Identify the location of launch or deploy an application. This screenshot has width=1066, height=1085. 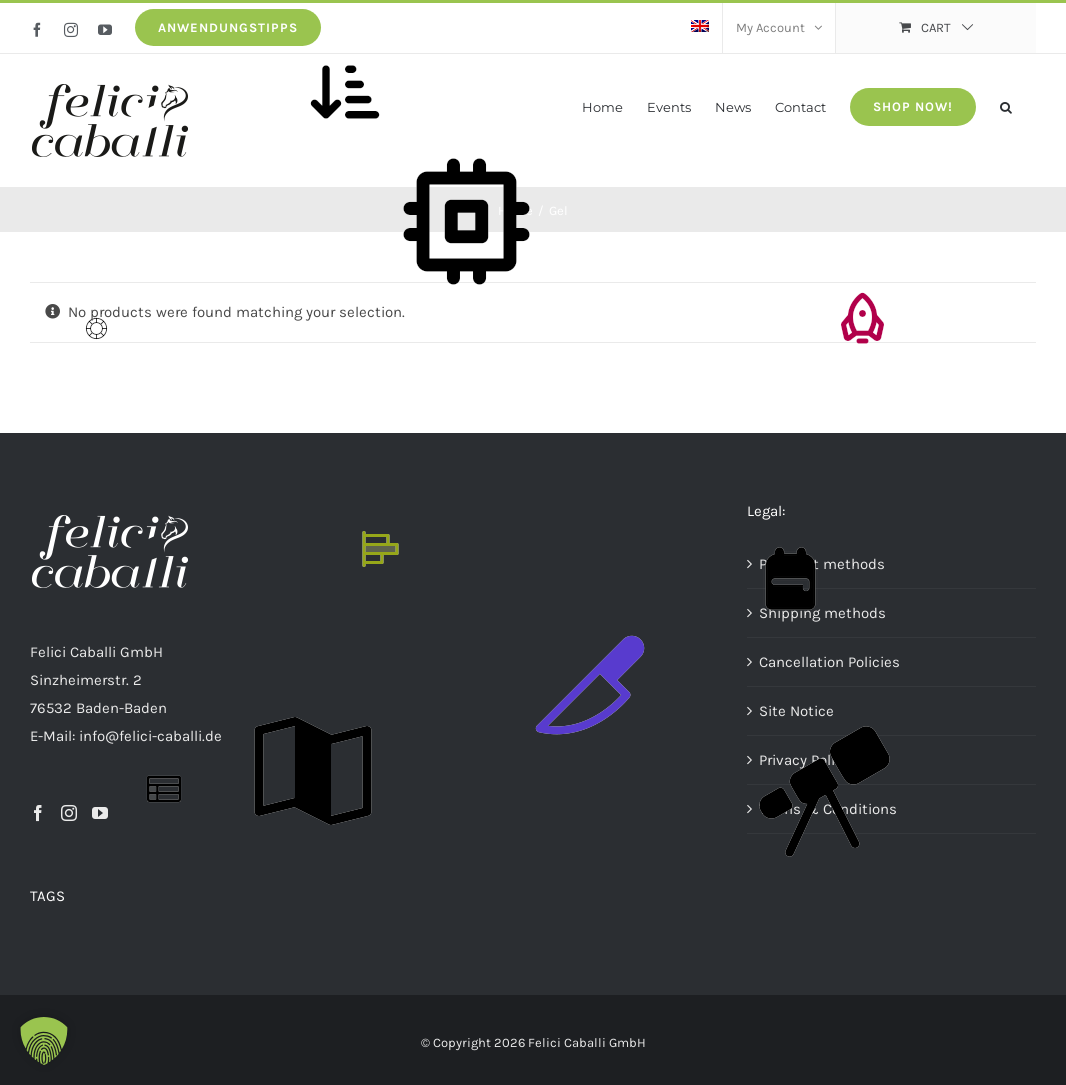
(862, 319).